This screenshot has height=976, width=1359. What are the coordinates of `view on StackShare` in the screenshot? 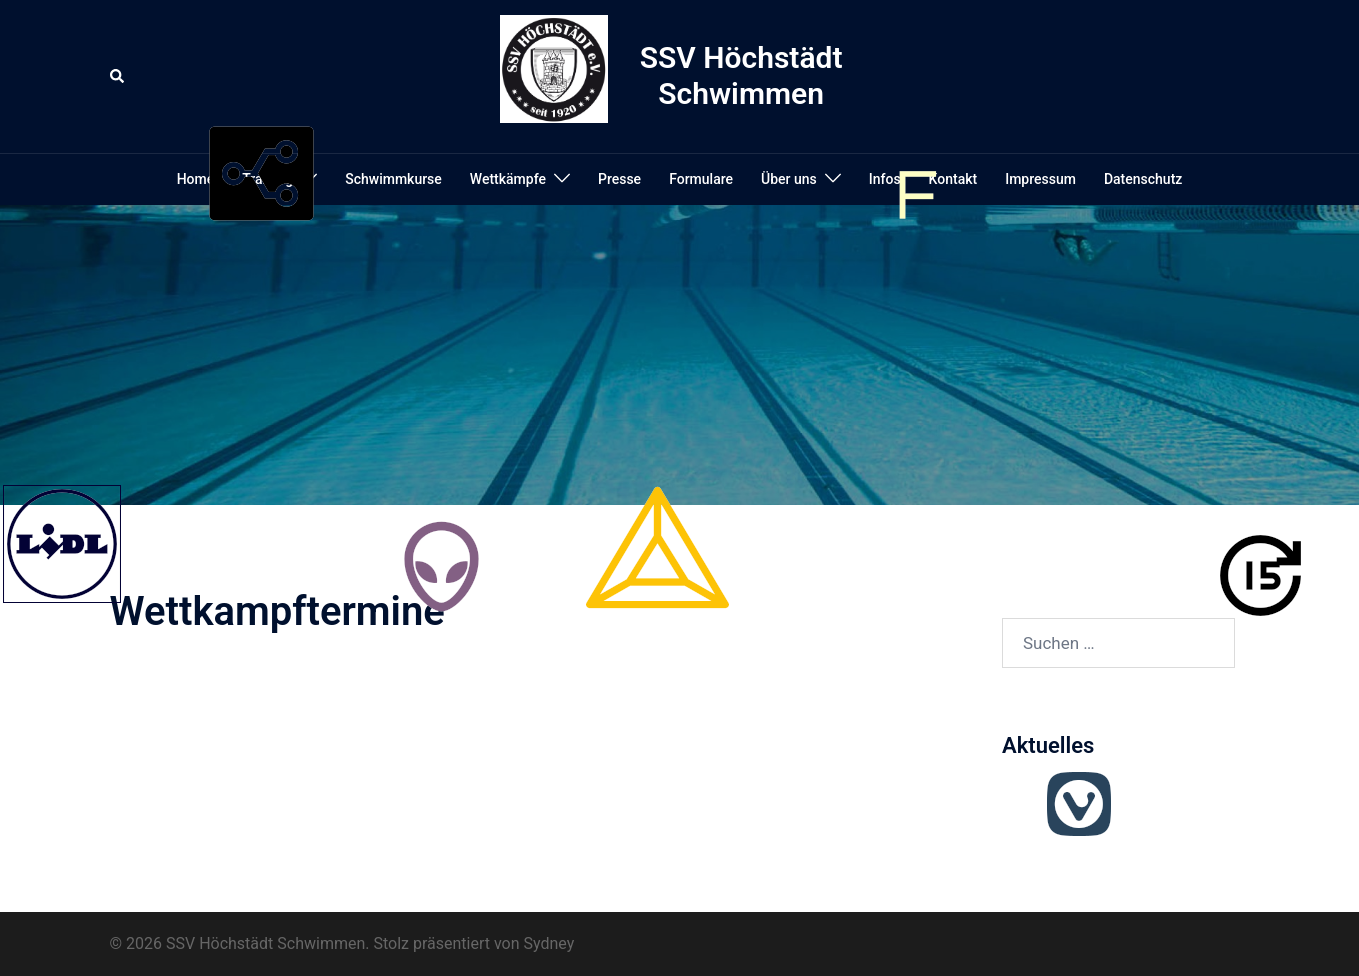 It's located at (261, 173).